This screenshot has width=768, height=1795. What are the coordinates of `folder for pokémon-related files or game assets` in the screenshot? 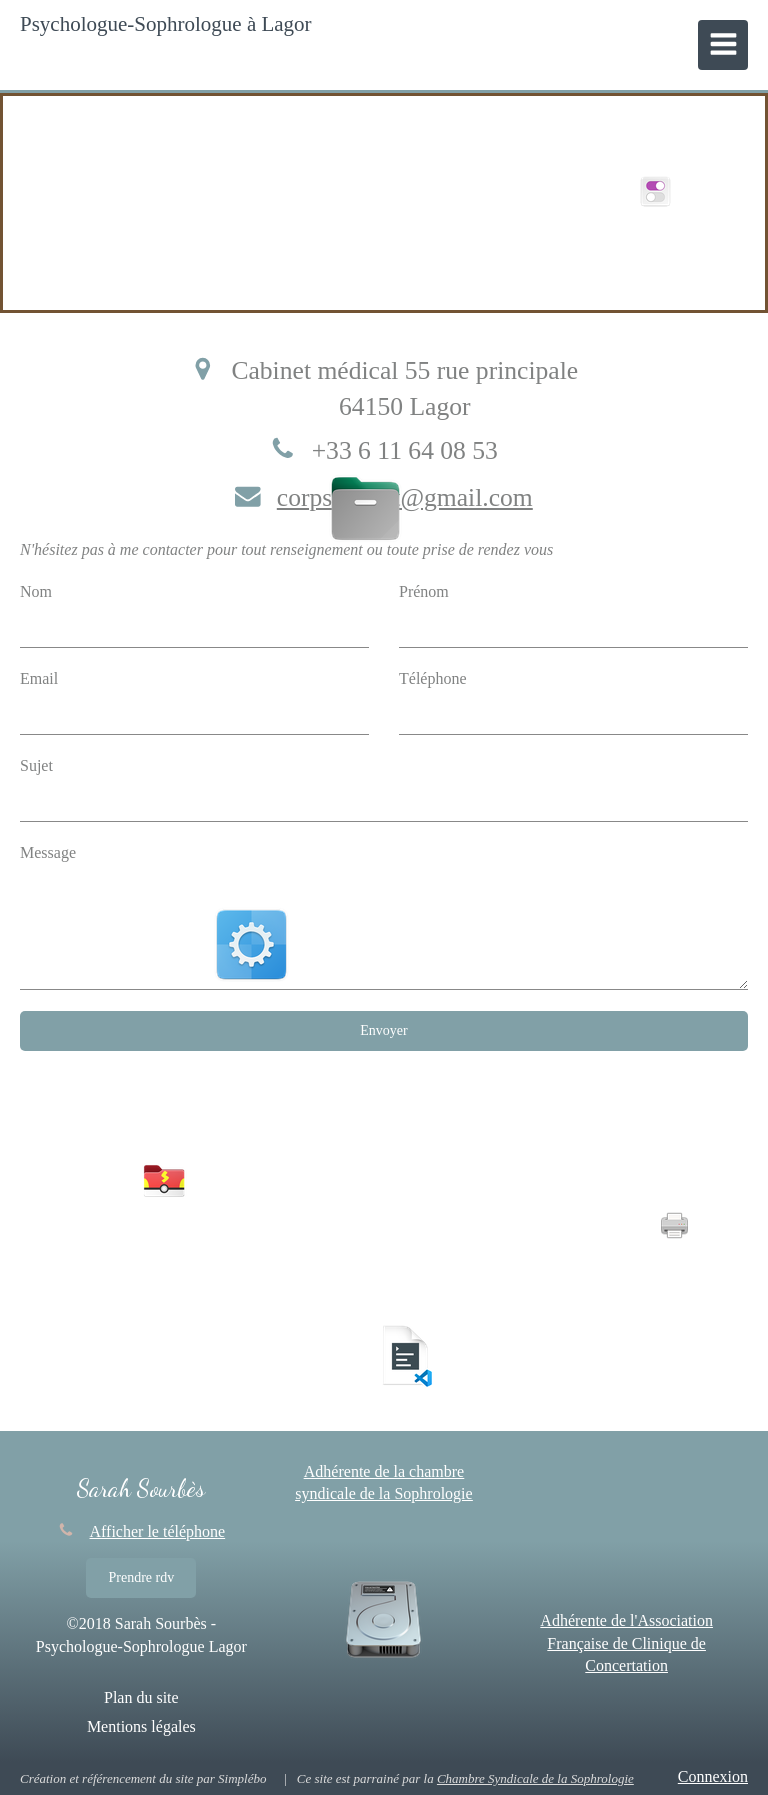 It's located at (164, 1182).